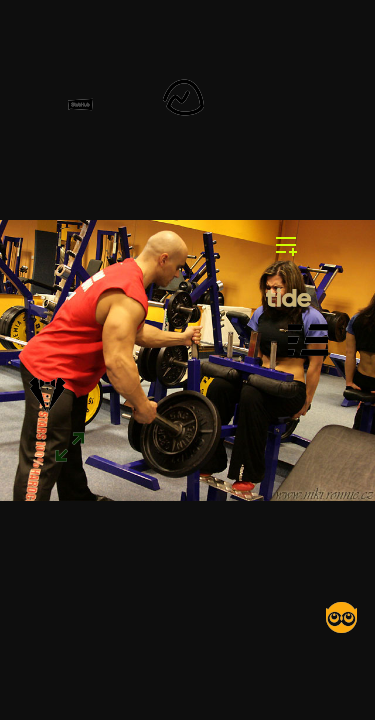 The height and width of the screenshot is (720, 375). I want to click on visit ulule crowdfunding platform, so click(341, 617).